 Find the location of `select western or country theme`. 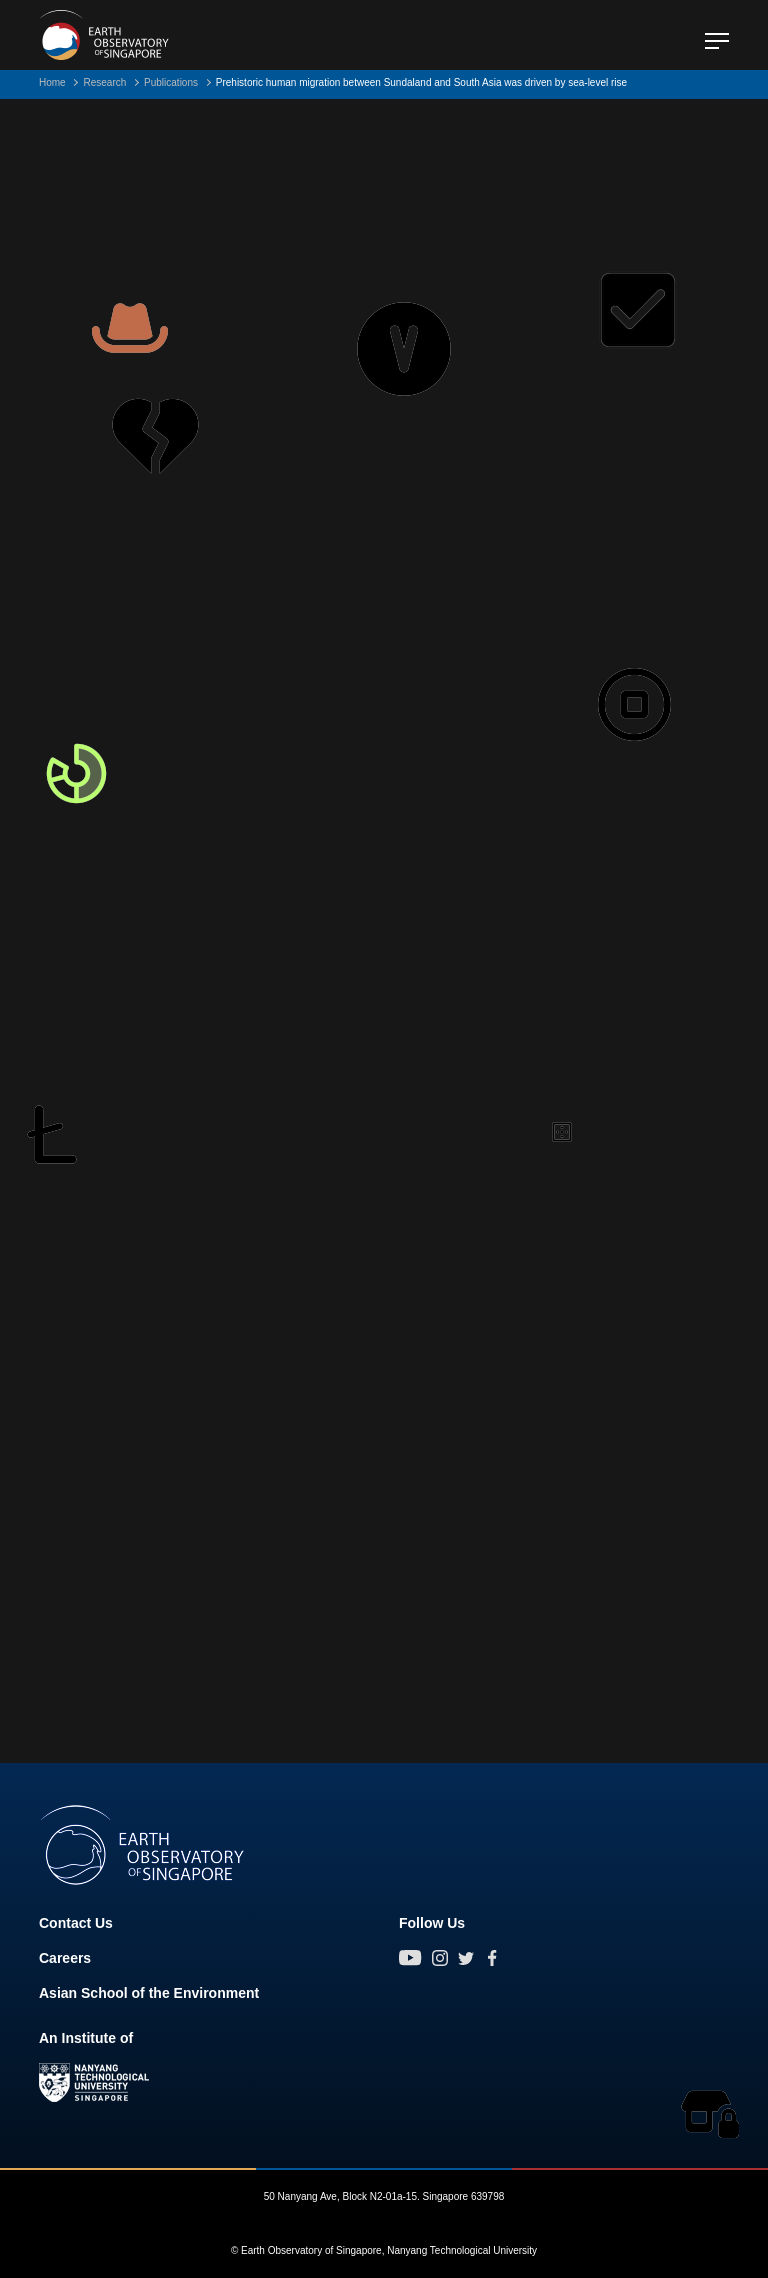

select western or country theme is located at coordinates (130, 330).